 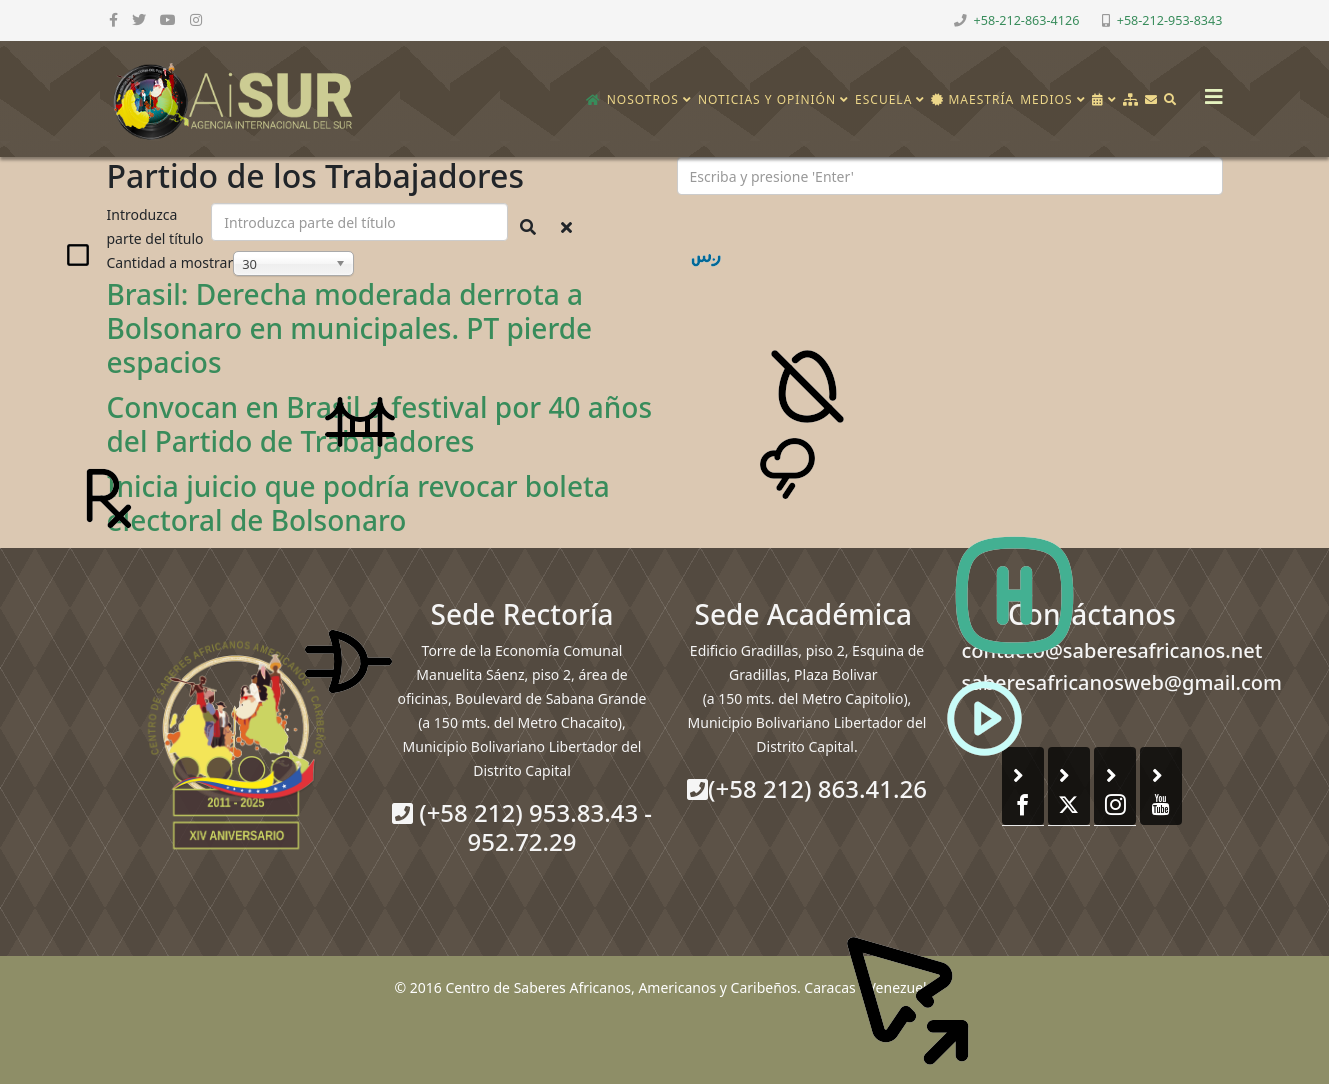 What do you see at coordinates (360, 422) in the screenshot?
I see `view nearby bridges or crossings` at bounding box center [360, 422].